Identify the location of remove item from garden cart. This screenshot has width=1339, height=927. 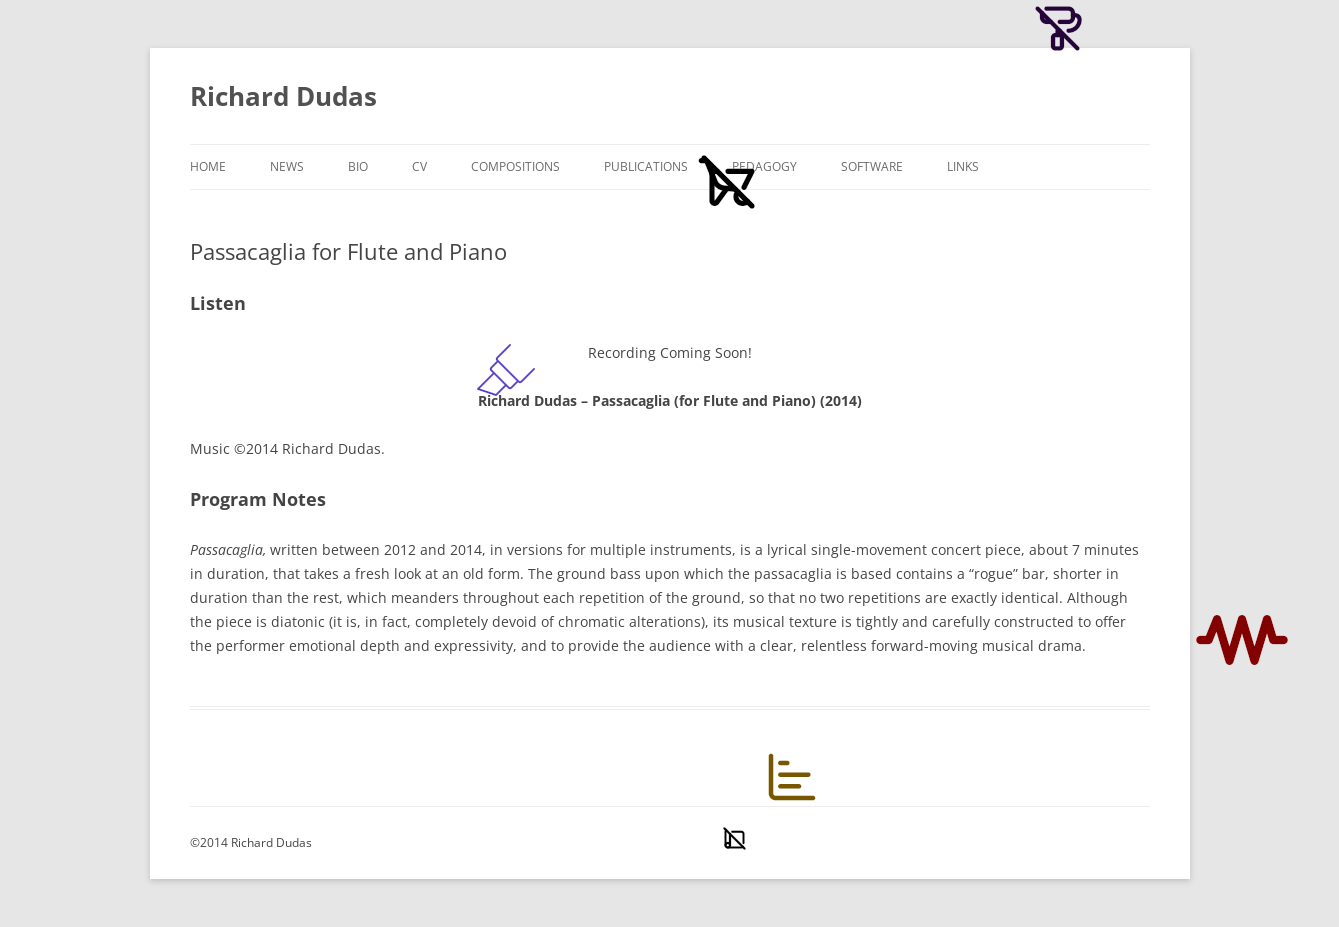
(728, 182).